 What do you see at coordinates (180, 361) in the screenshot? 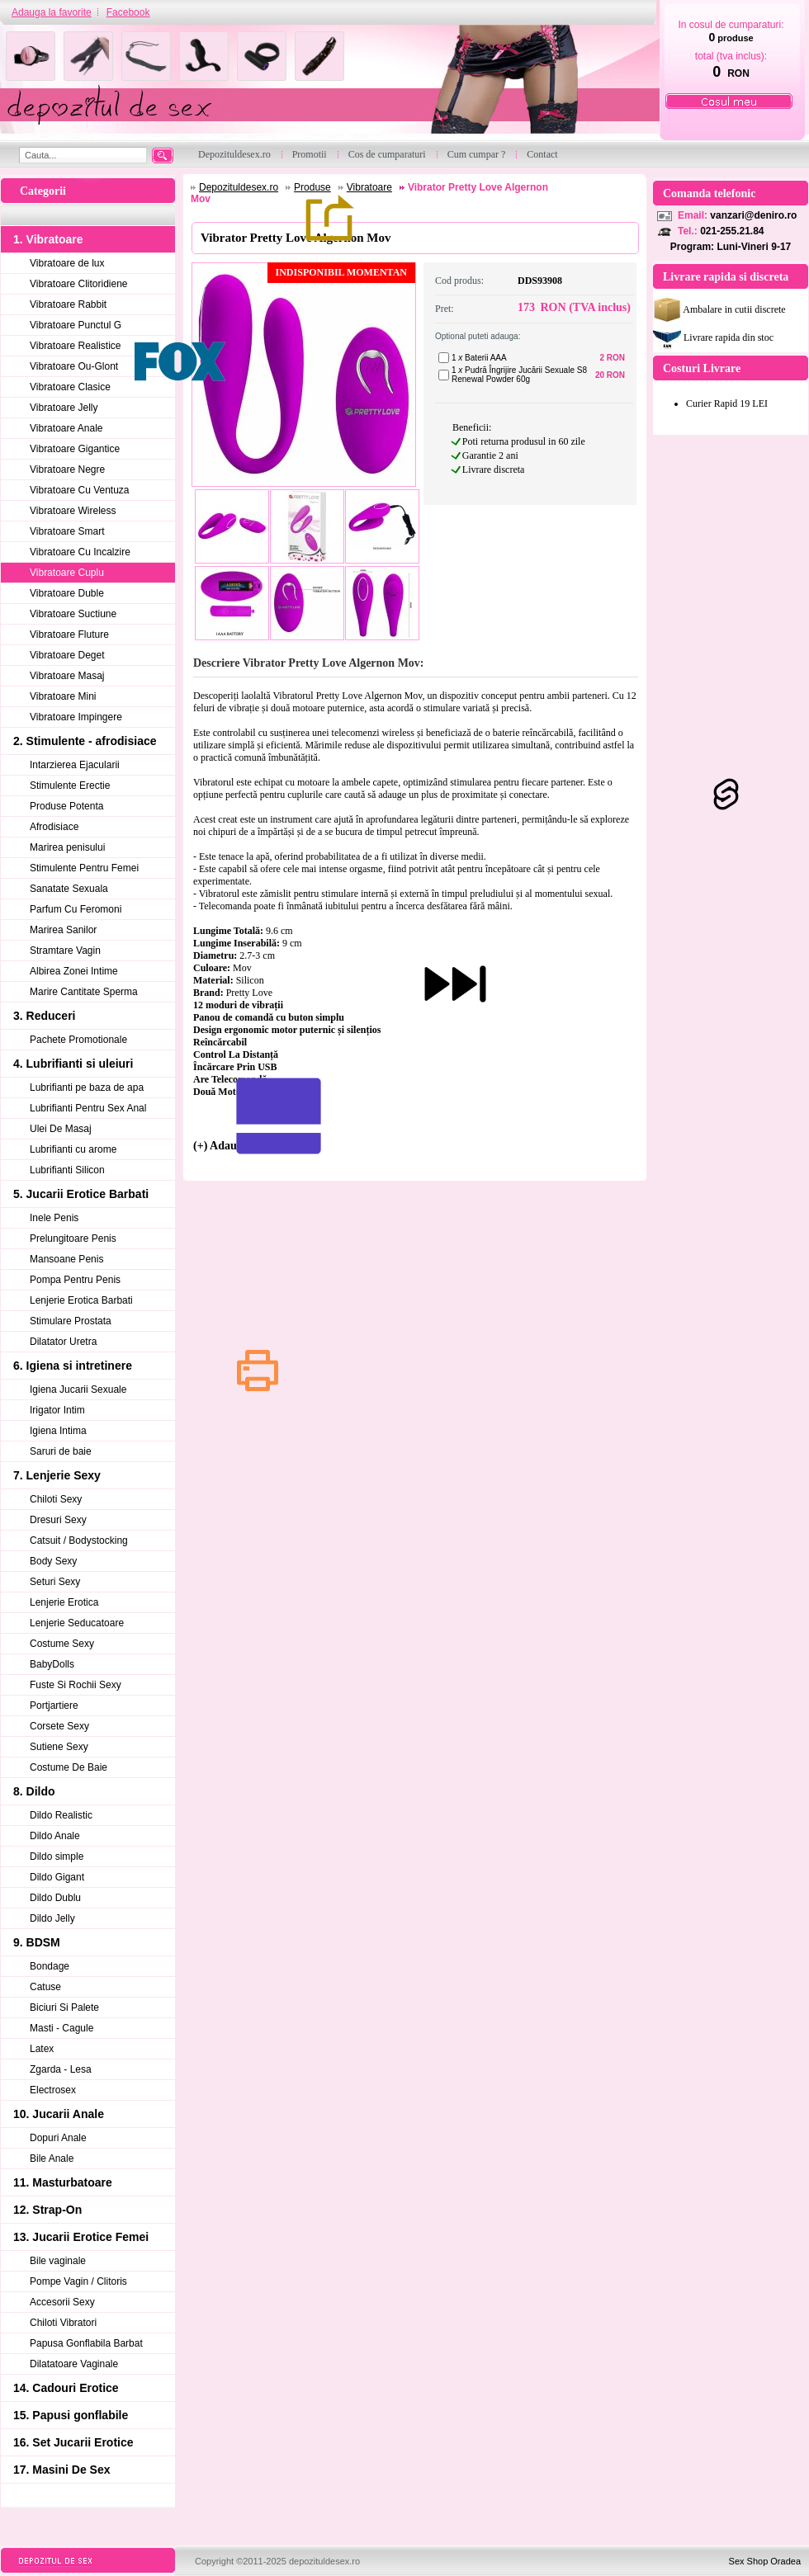
I see `fox broadcasting company logo` at bounding box center [180, 361].